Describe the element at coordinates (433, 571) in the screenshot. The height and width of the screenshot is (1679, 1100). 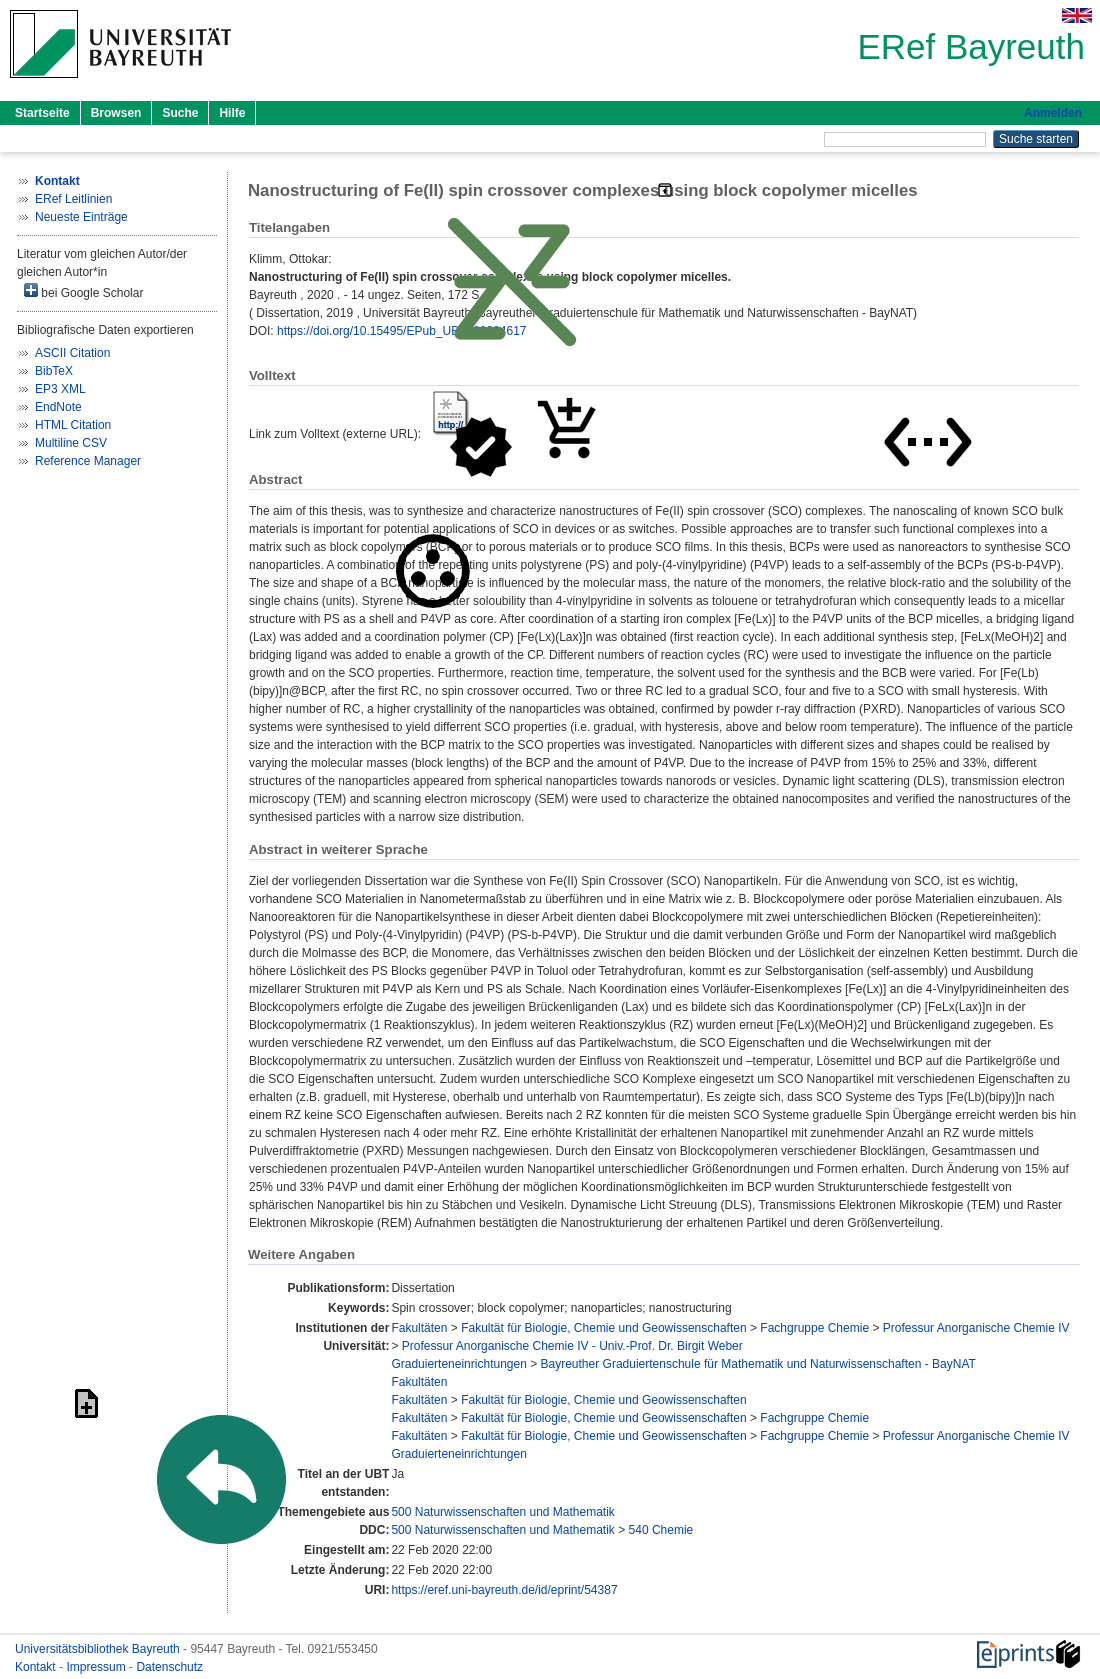
I see `view group or team workspace` at that location.